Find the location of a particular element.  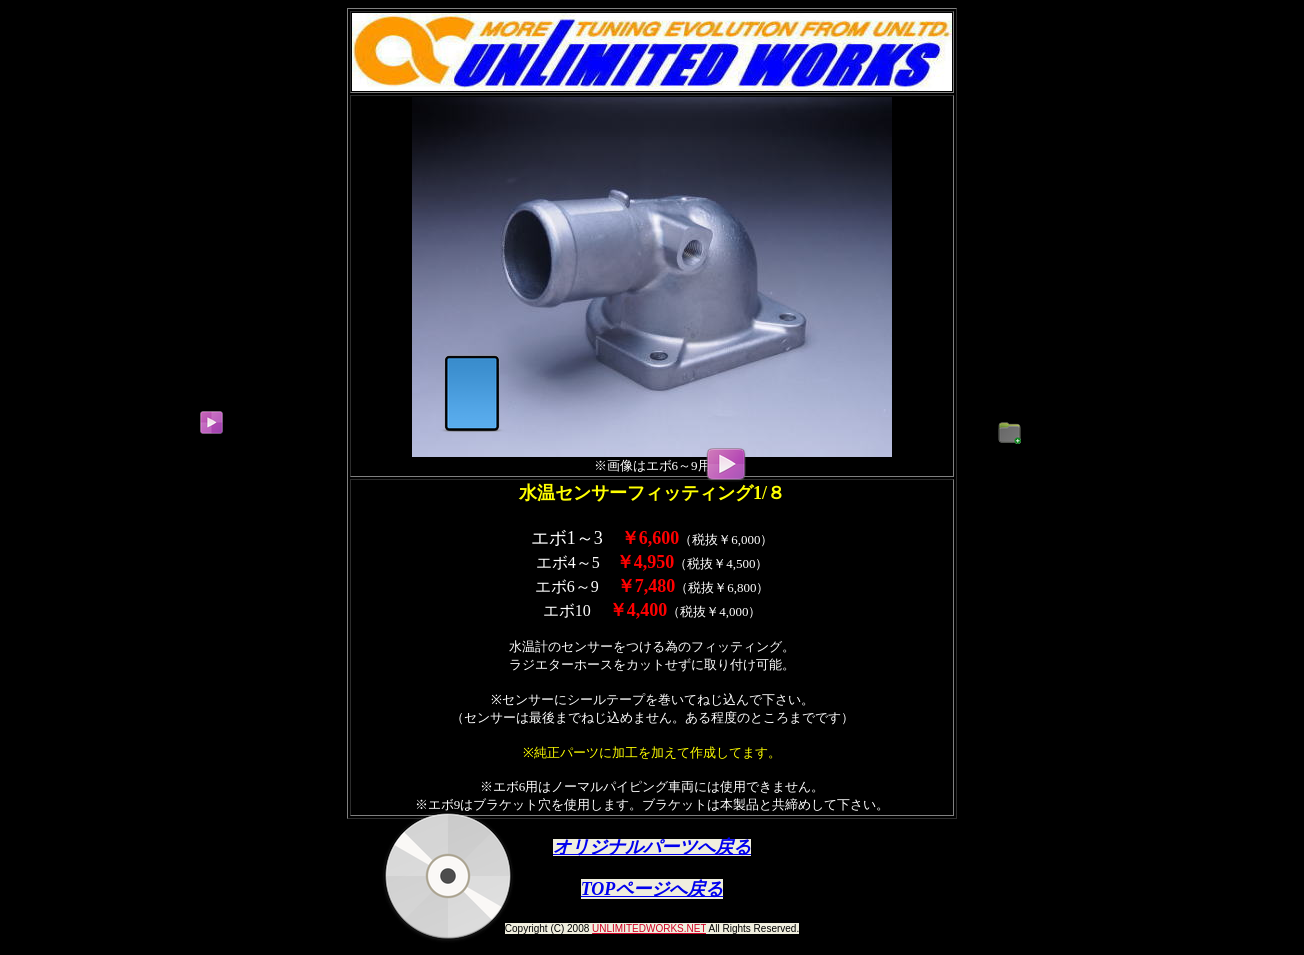

iPad Pro device connected to your system is located at coordinates (472, 394).